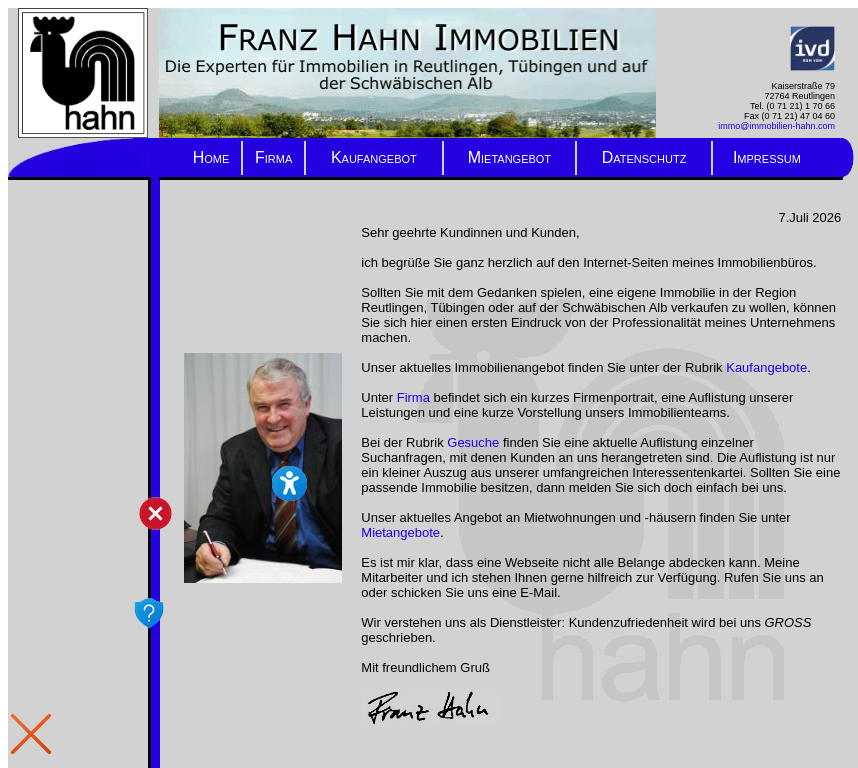 The height and width of the screenshot is (768, 858). I want to click on access accessibility settings, so click(289, 483).